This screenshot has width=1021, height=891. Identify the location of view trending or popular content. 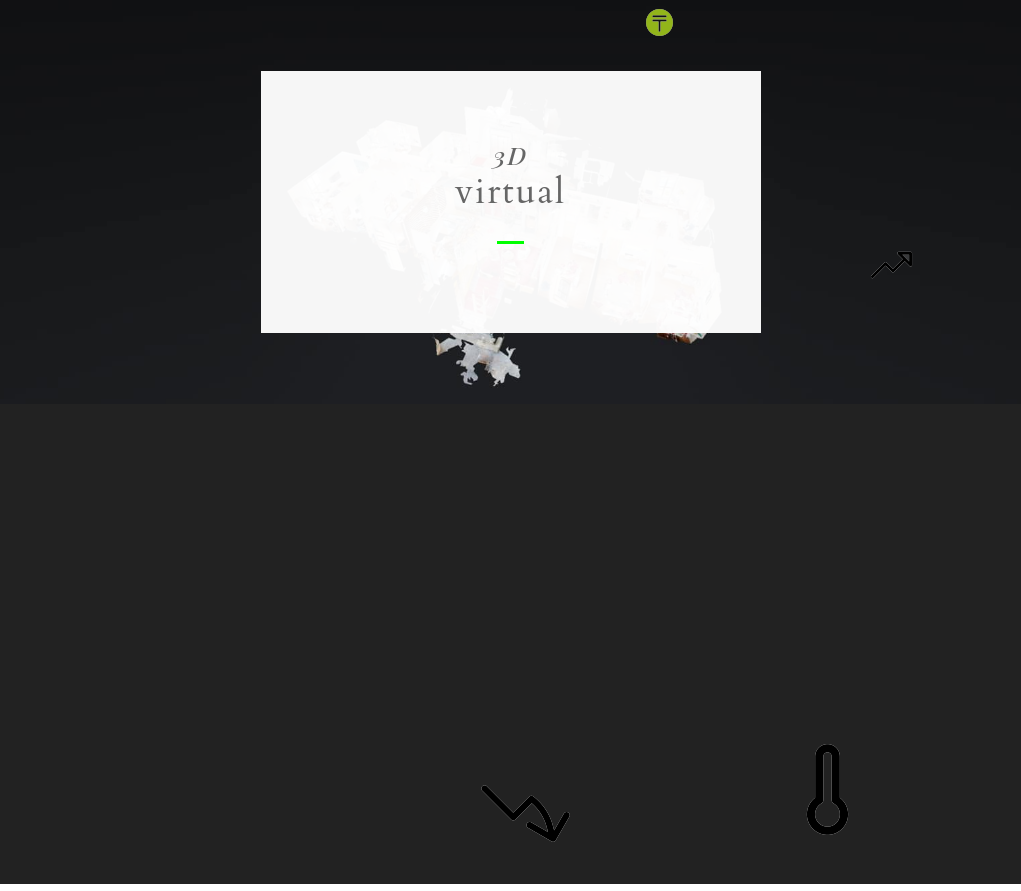
(891, 266).